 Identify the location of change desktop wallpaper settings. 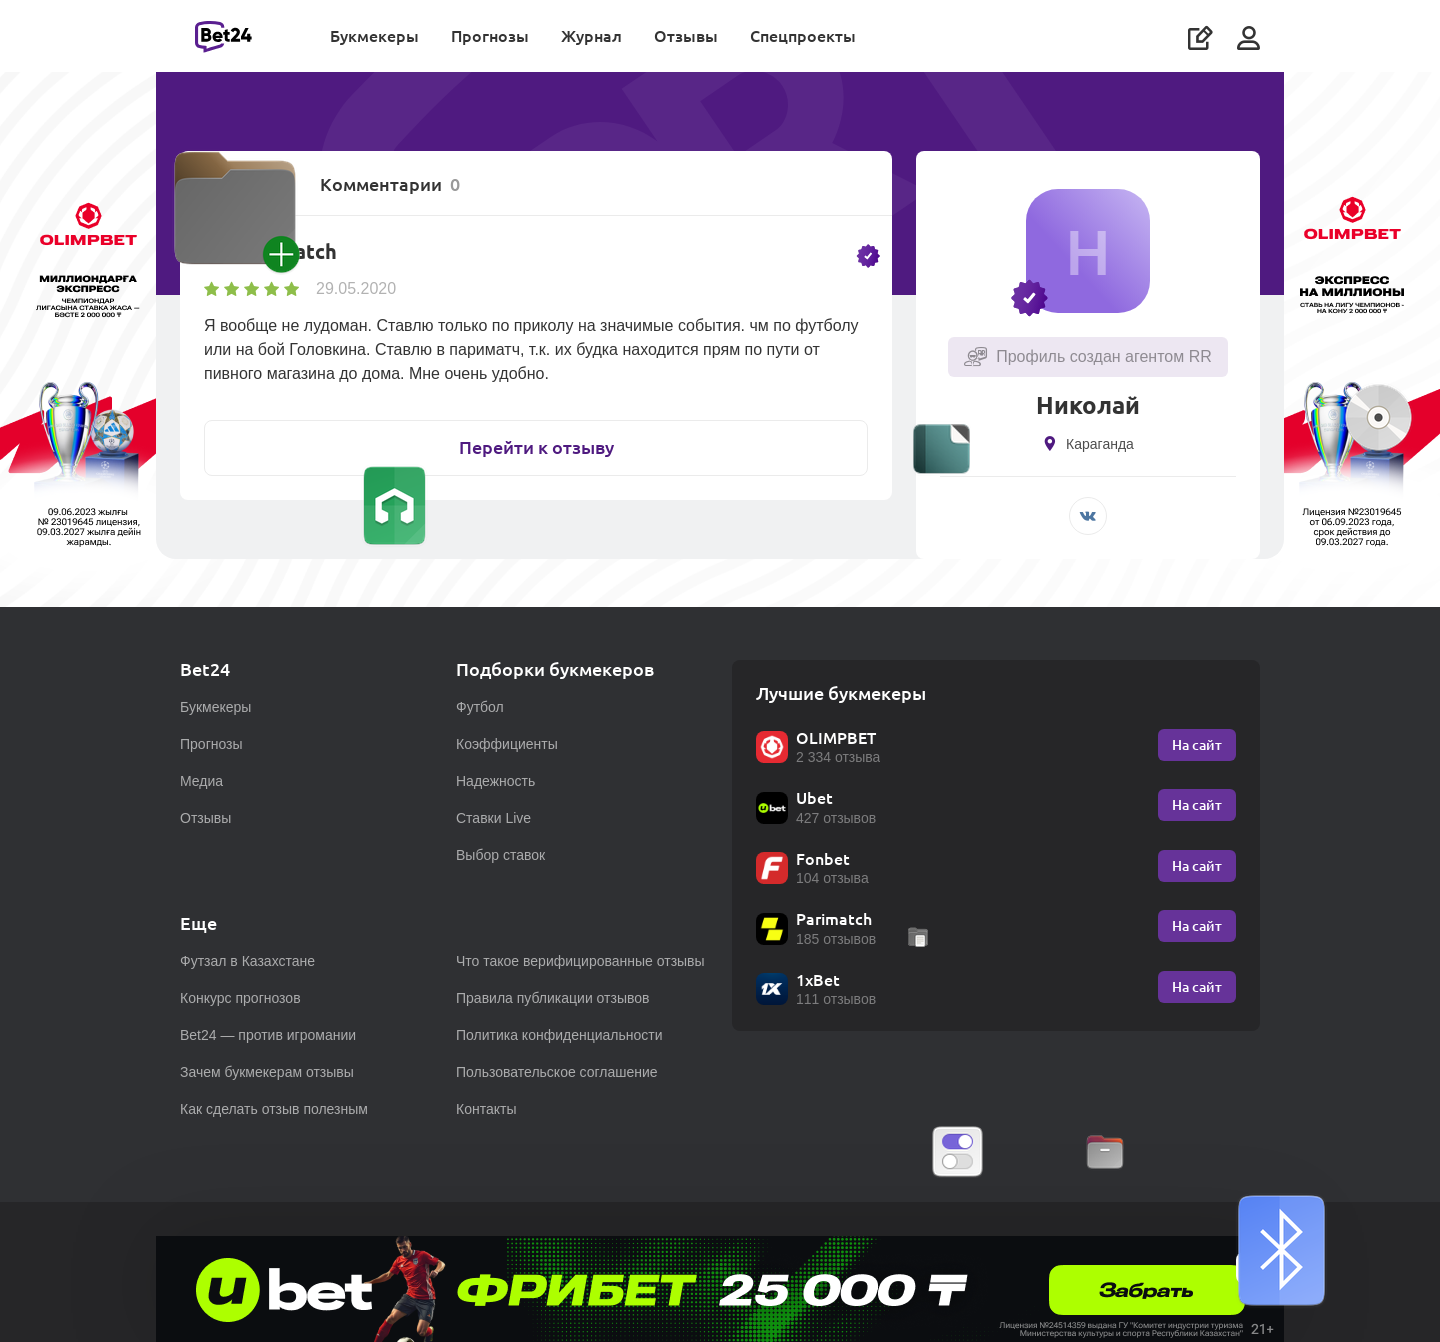
(941, 447).